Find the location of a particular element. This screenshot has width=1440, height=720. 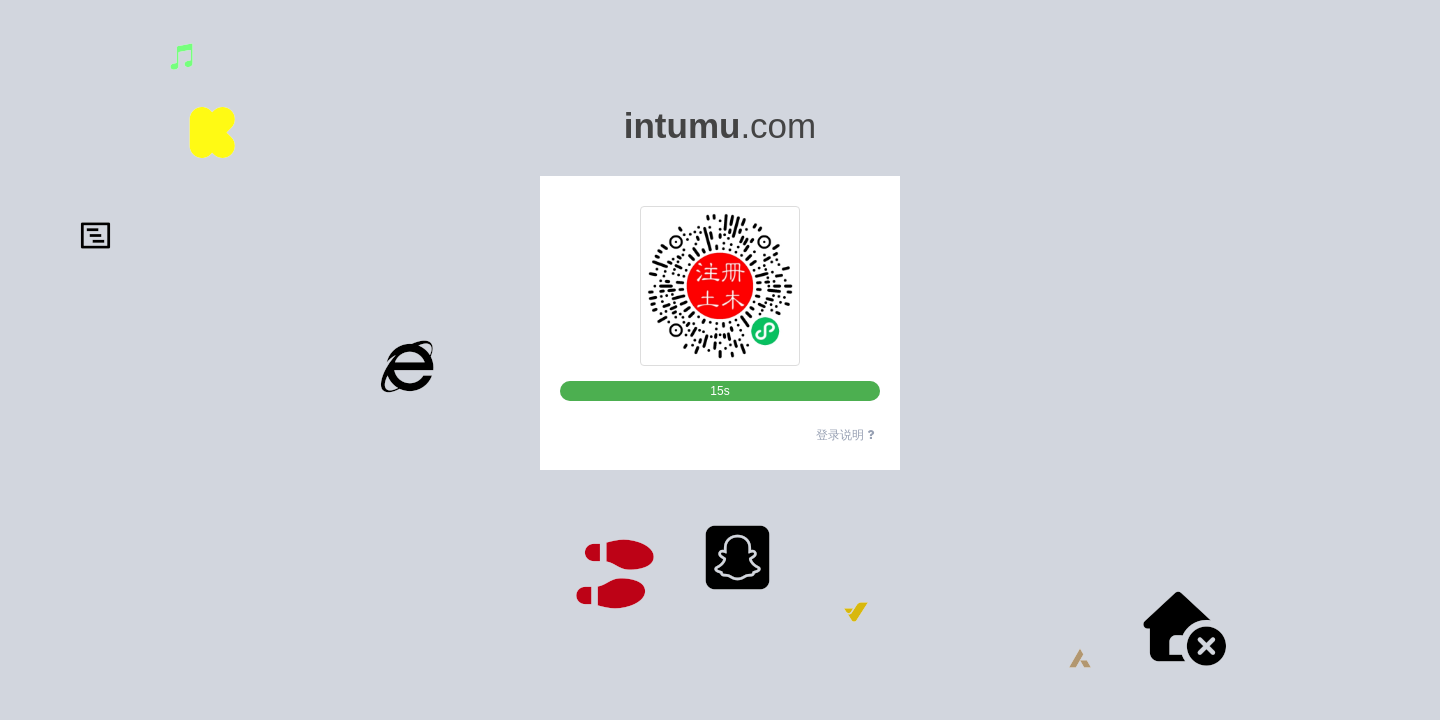

view step count or walking activity is located at coordinates (615, 574).